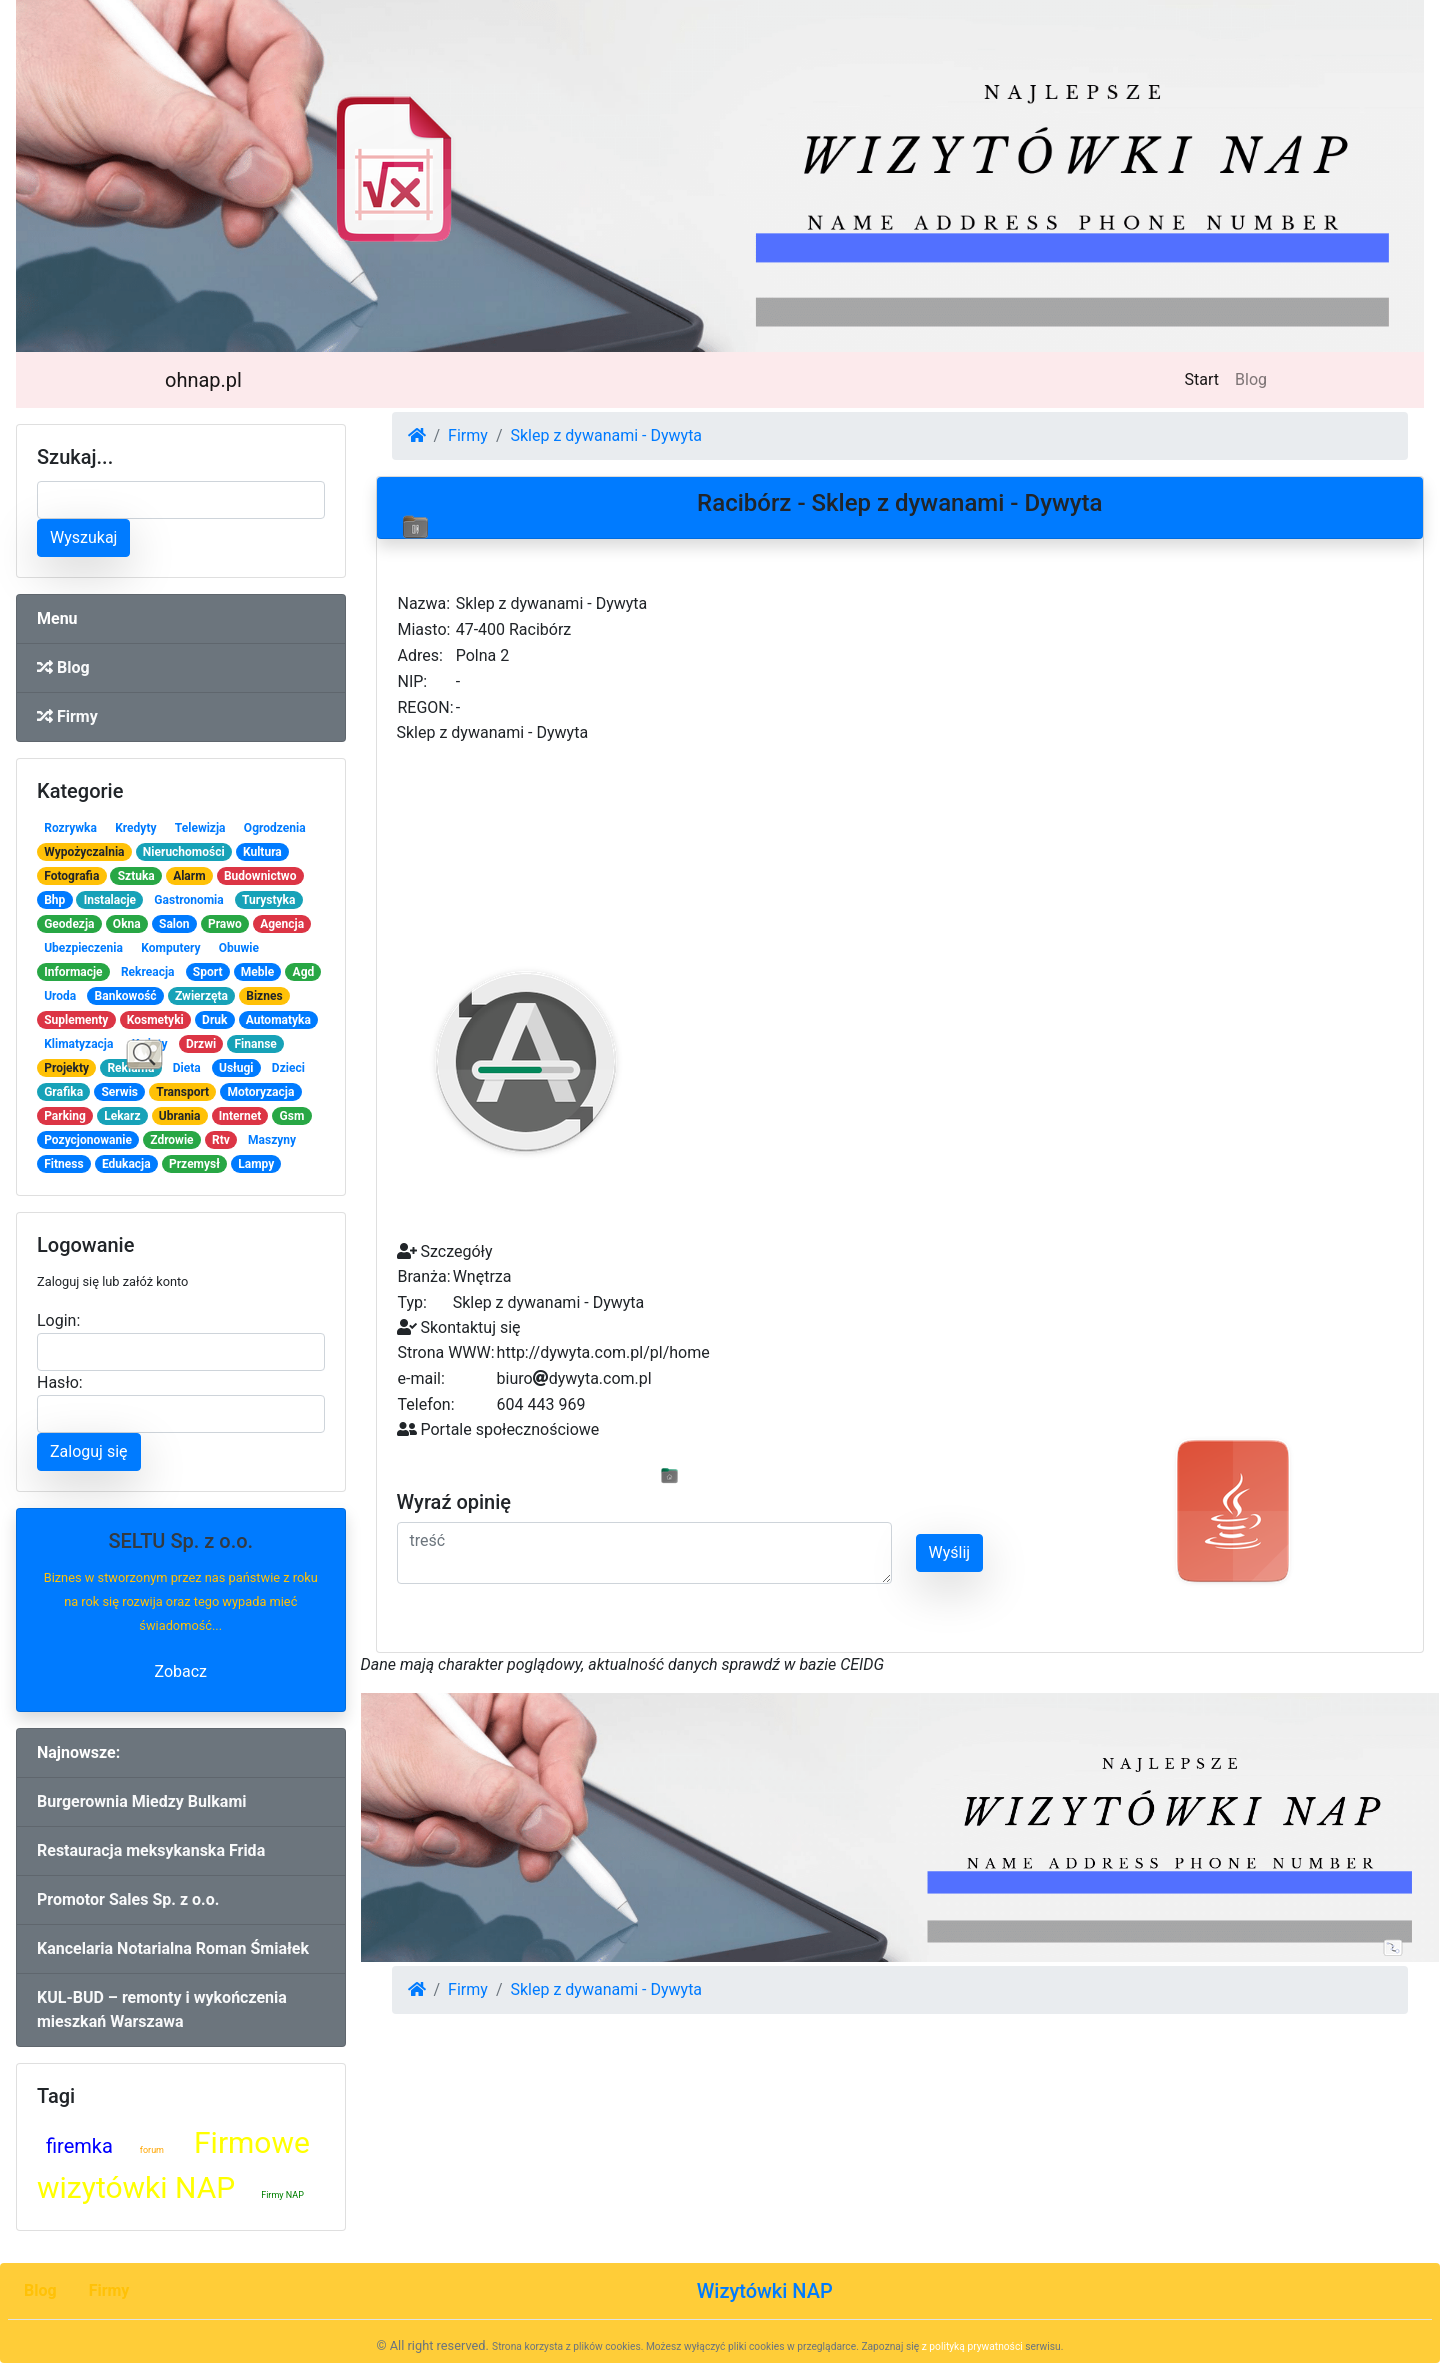 The image size is (1440, 2379). I want to click on open the software updater application, so click(526, 1062).